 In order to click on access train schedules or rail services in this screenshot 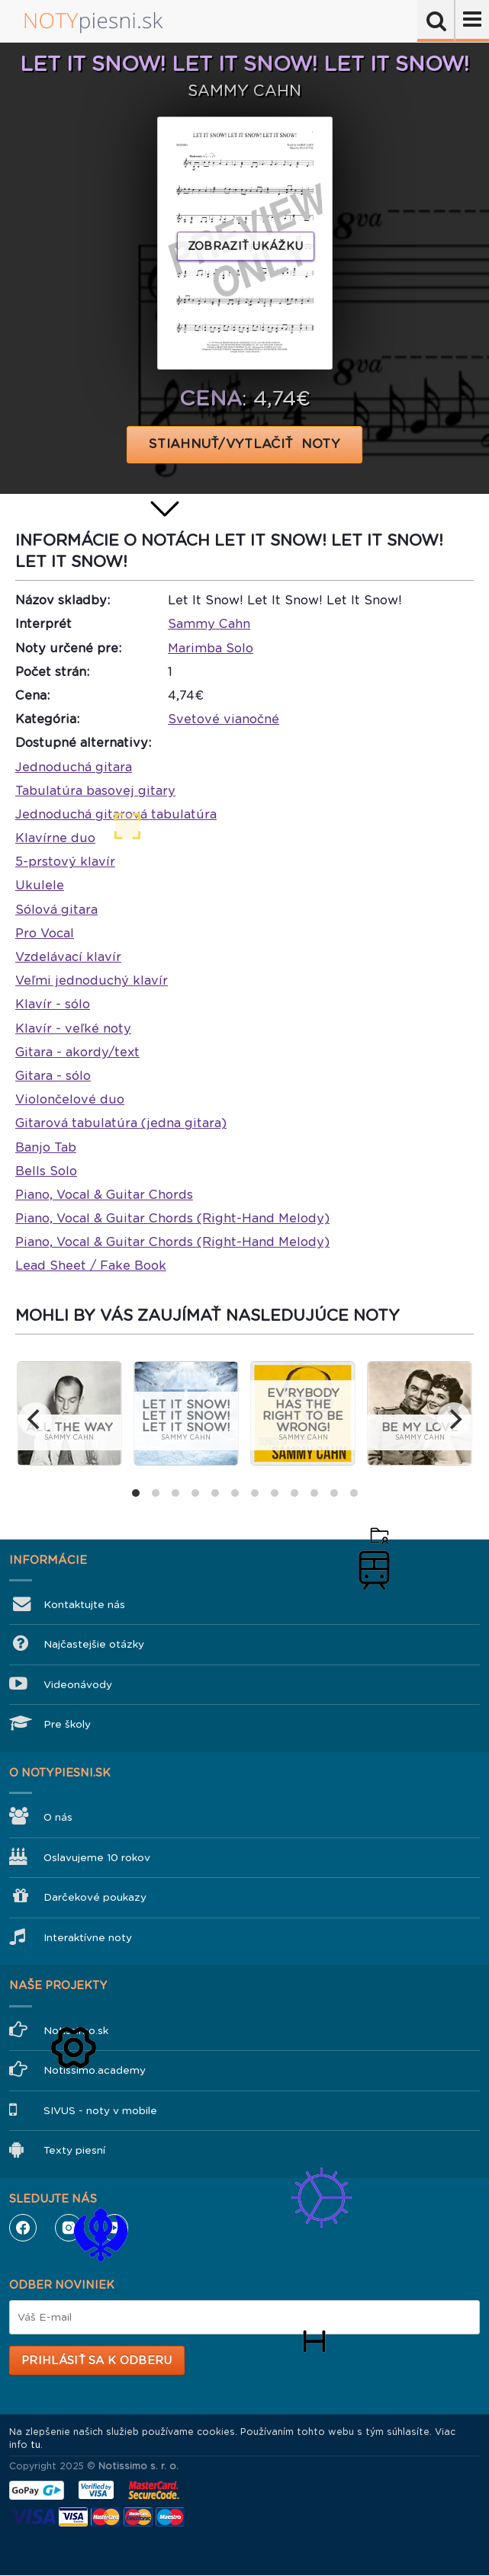, I will do `click(374, 1568)`.